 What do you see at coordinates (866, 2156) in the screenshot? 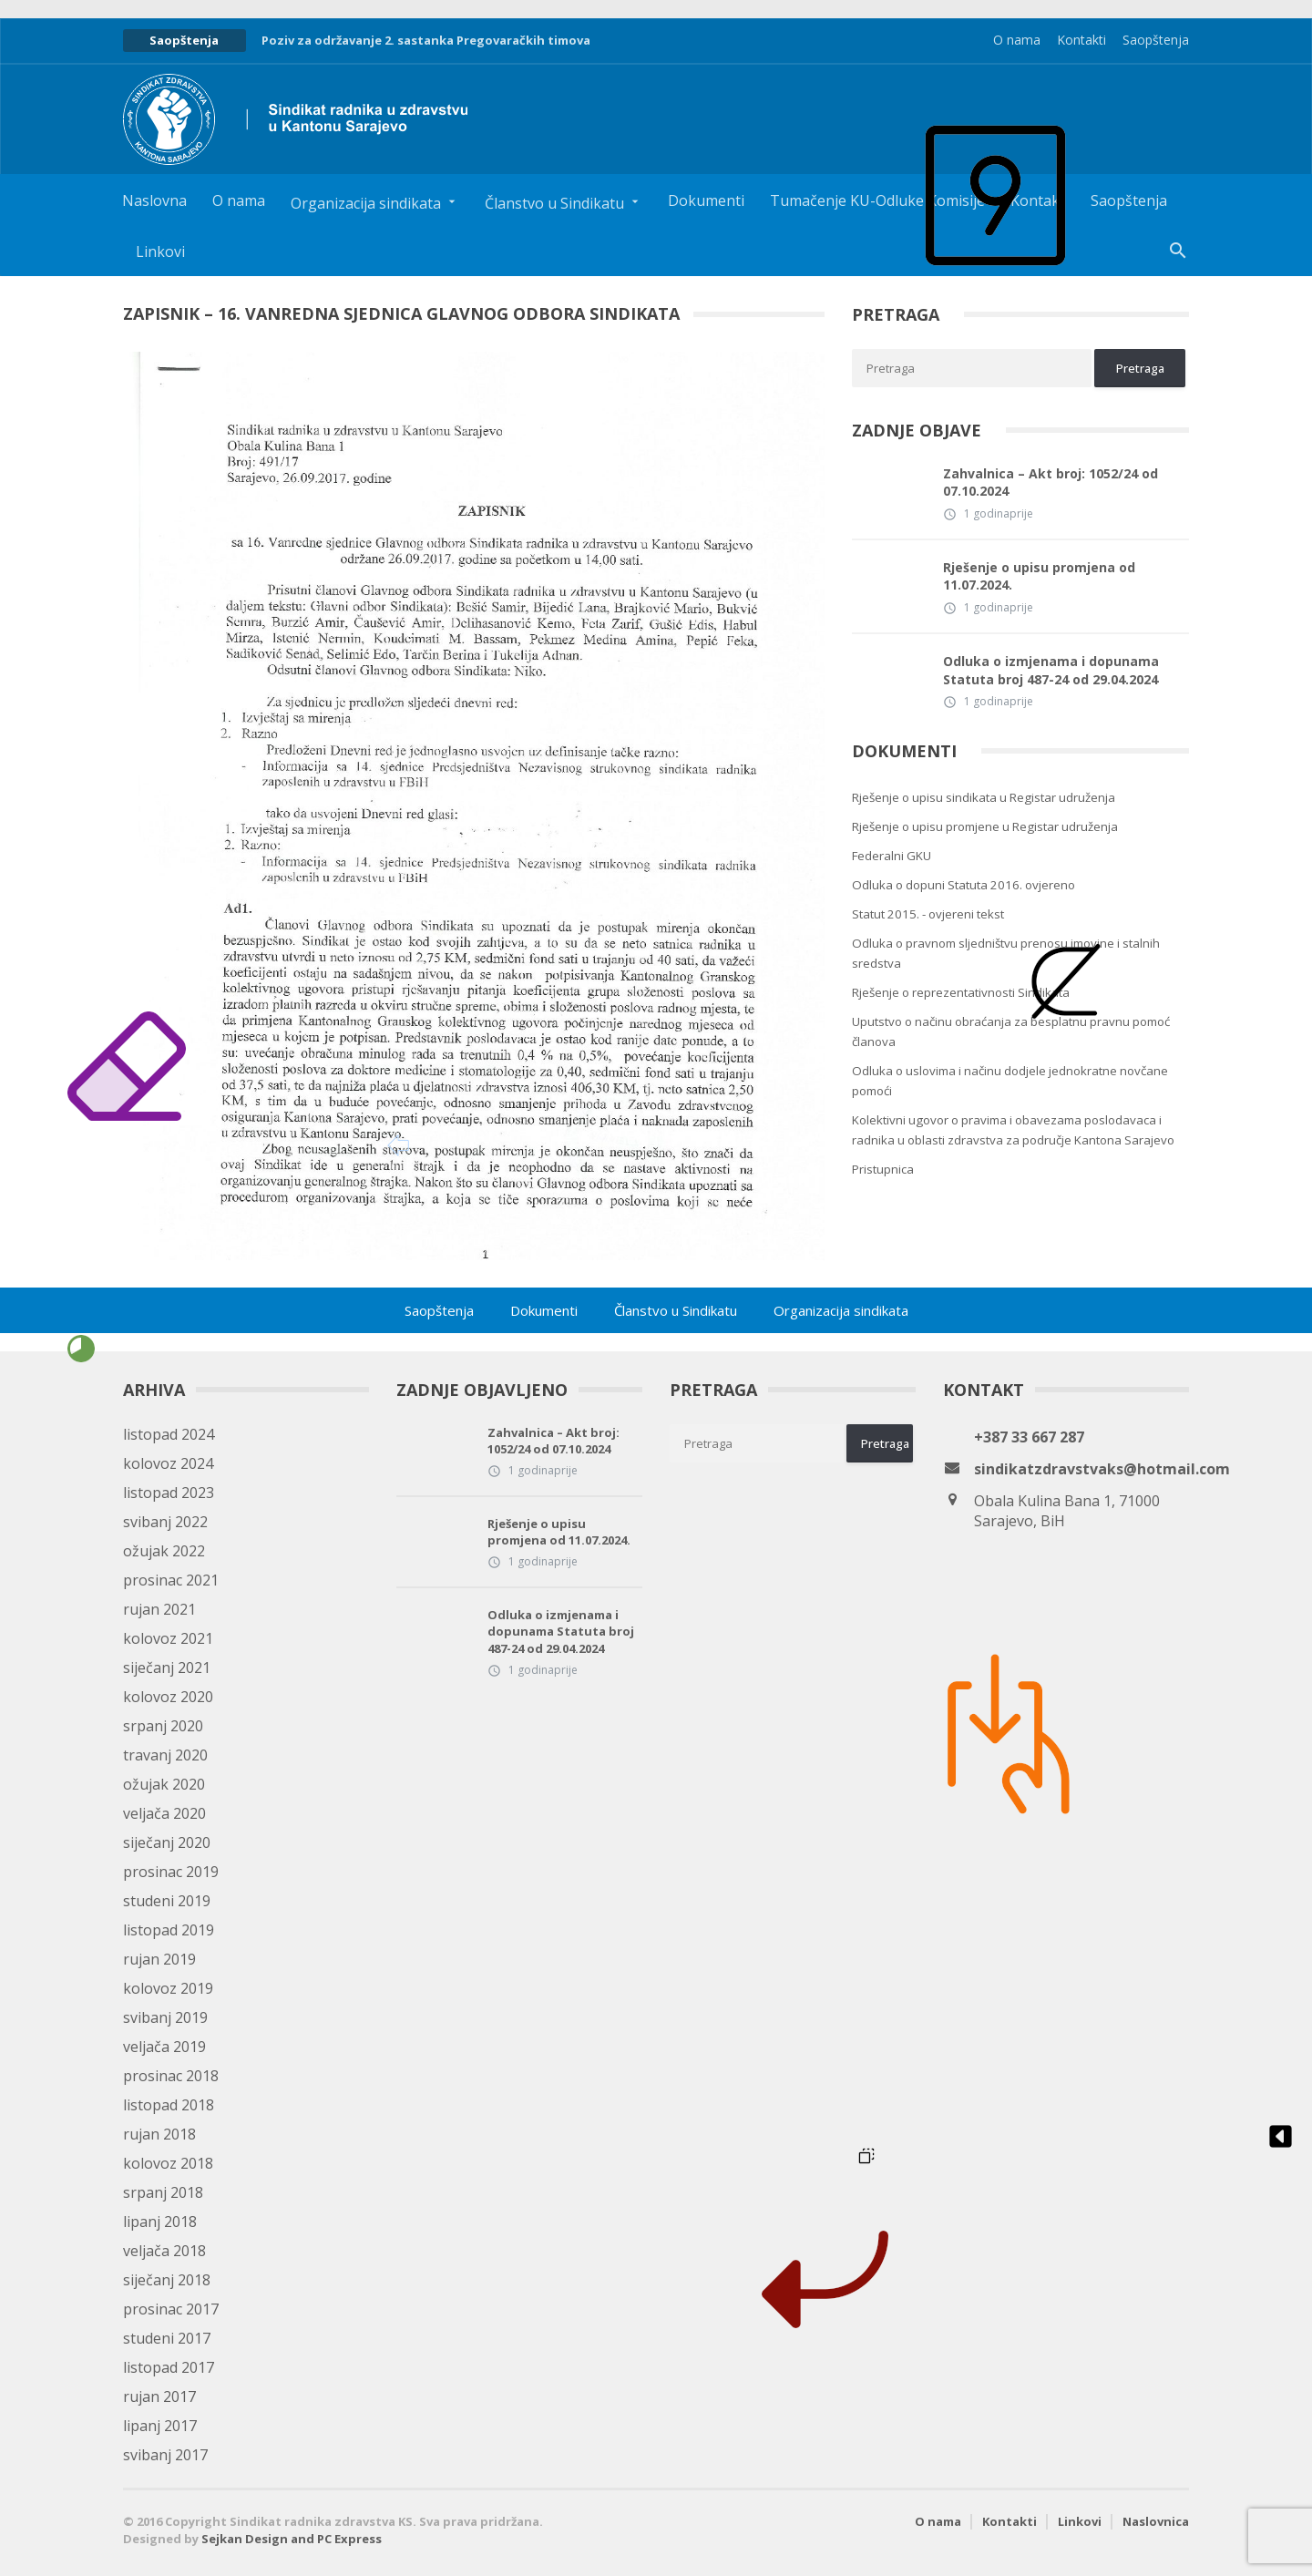
I see `send selected element to background layer` at bounding box center [866, 2156].